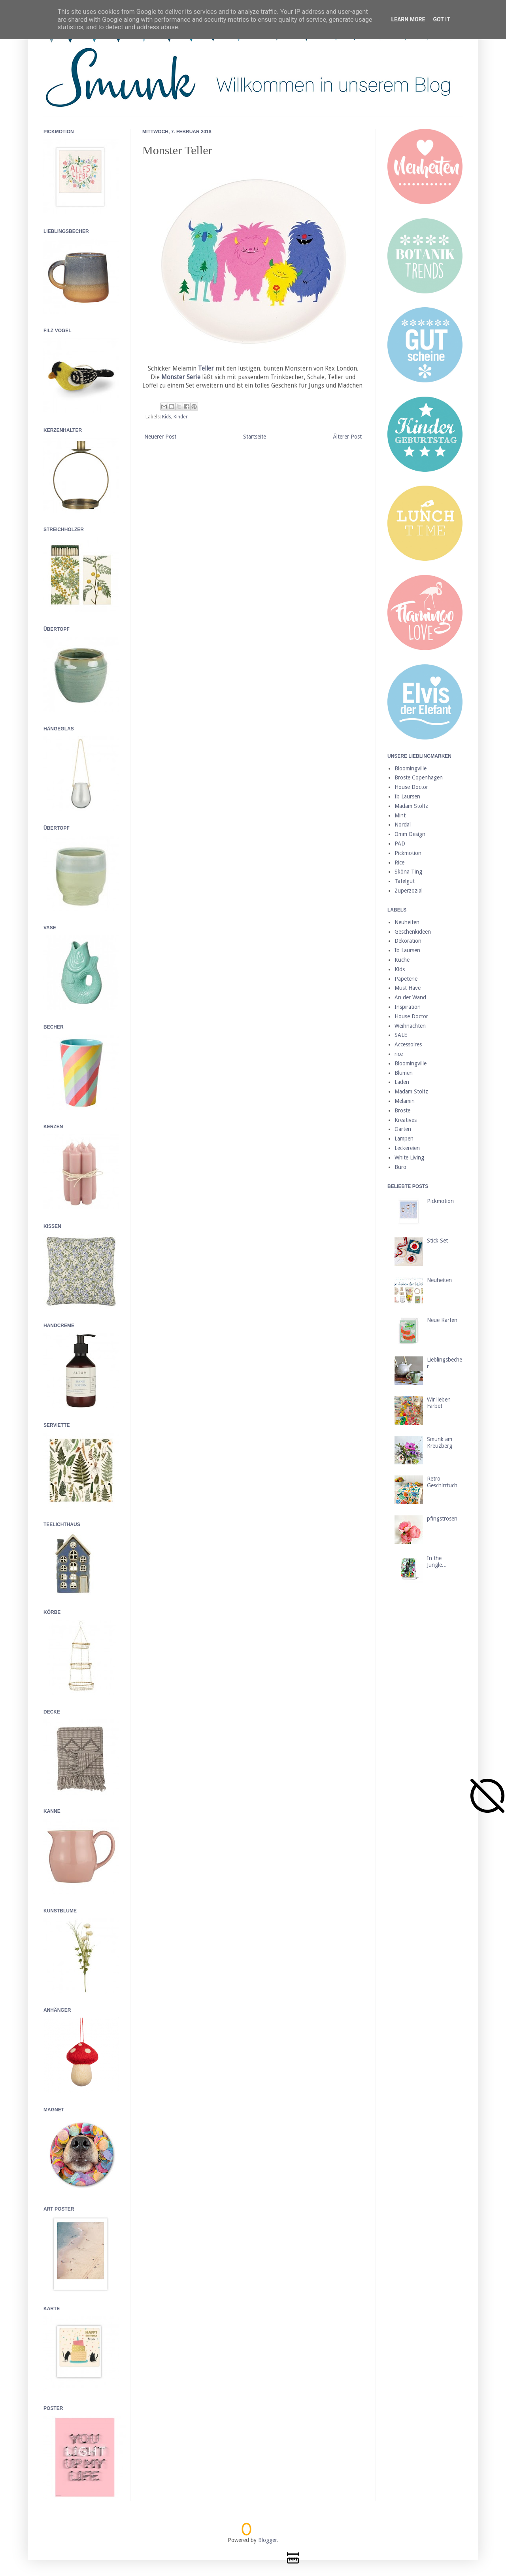 The image size is (506, 2576). What do you see at coordinates (246, 2529) in the screenshot?
I see `indicates zero items or empty count` at bounding box center [246, 2529].